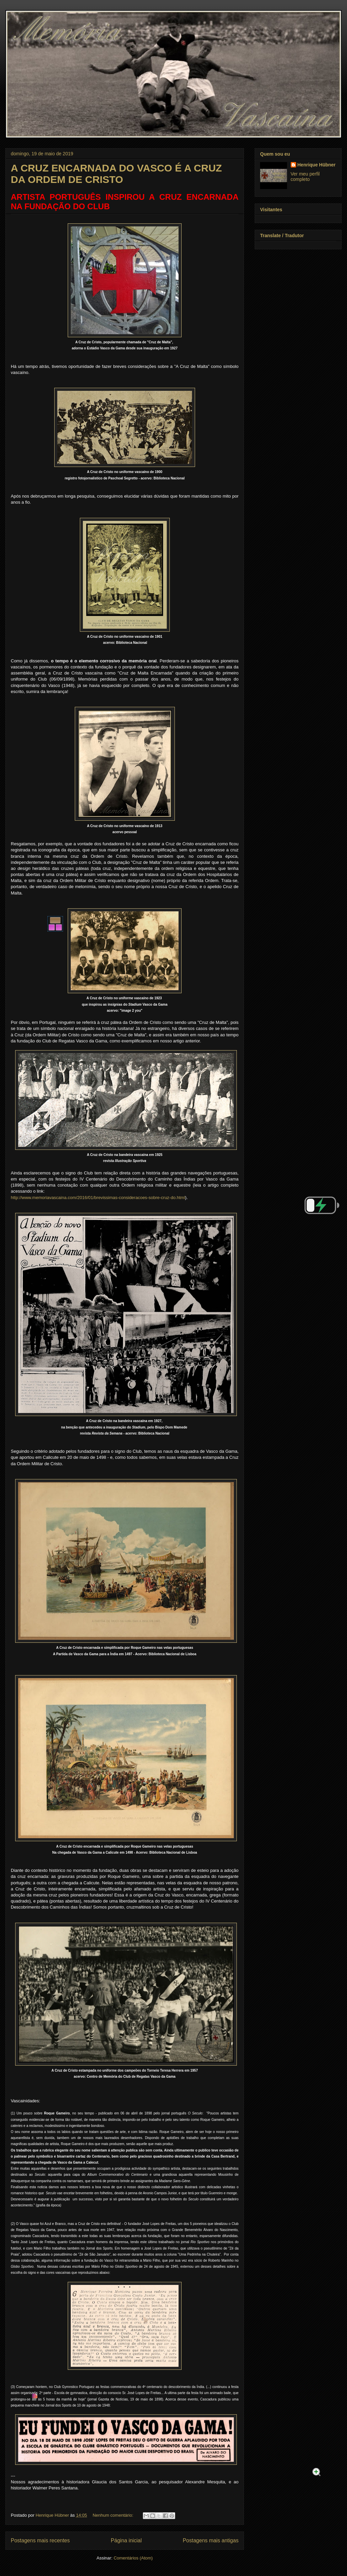  I want to click on select all items in the current view, so click(55, 924).